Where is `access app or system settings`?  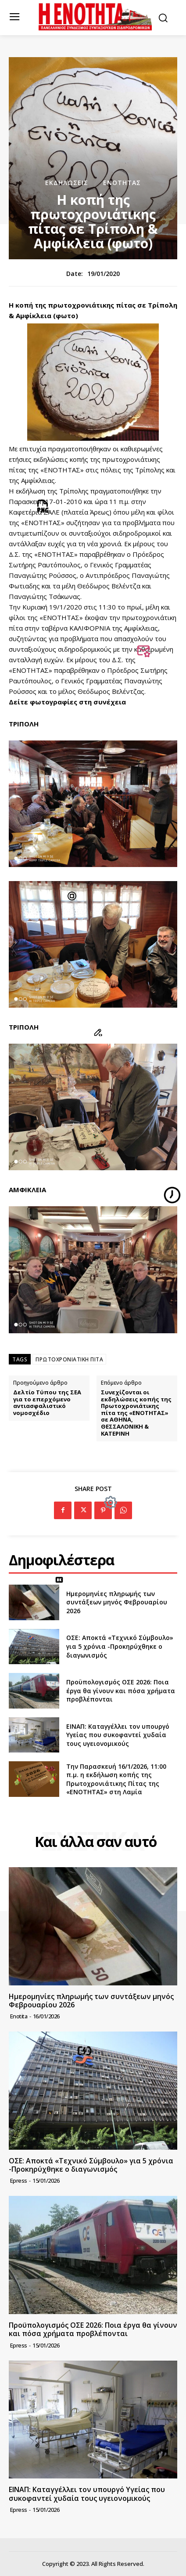 access app or system settings is located at coordinates (111, 1502).